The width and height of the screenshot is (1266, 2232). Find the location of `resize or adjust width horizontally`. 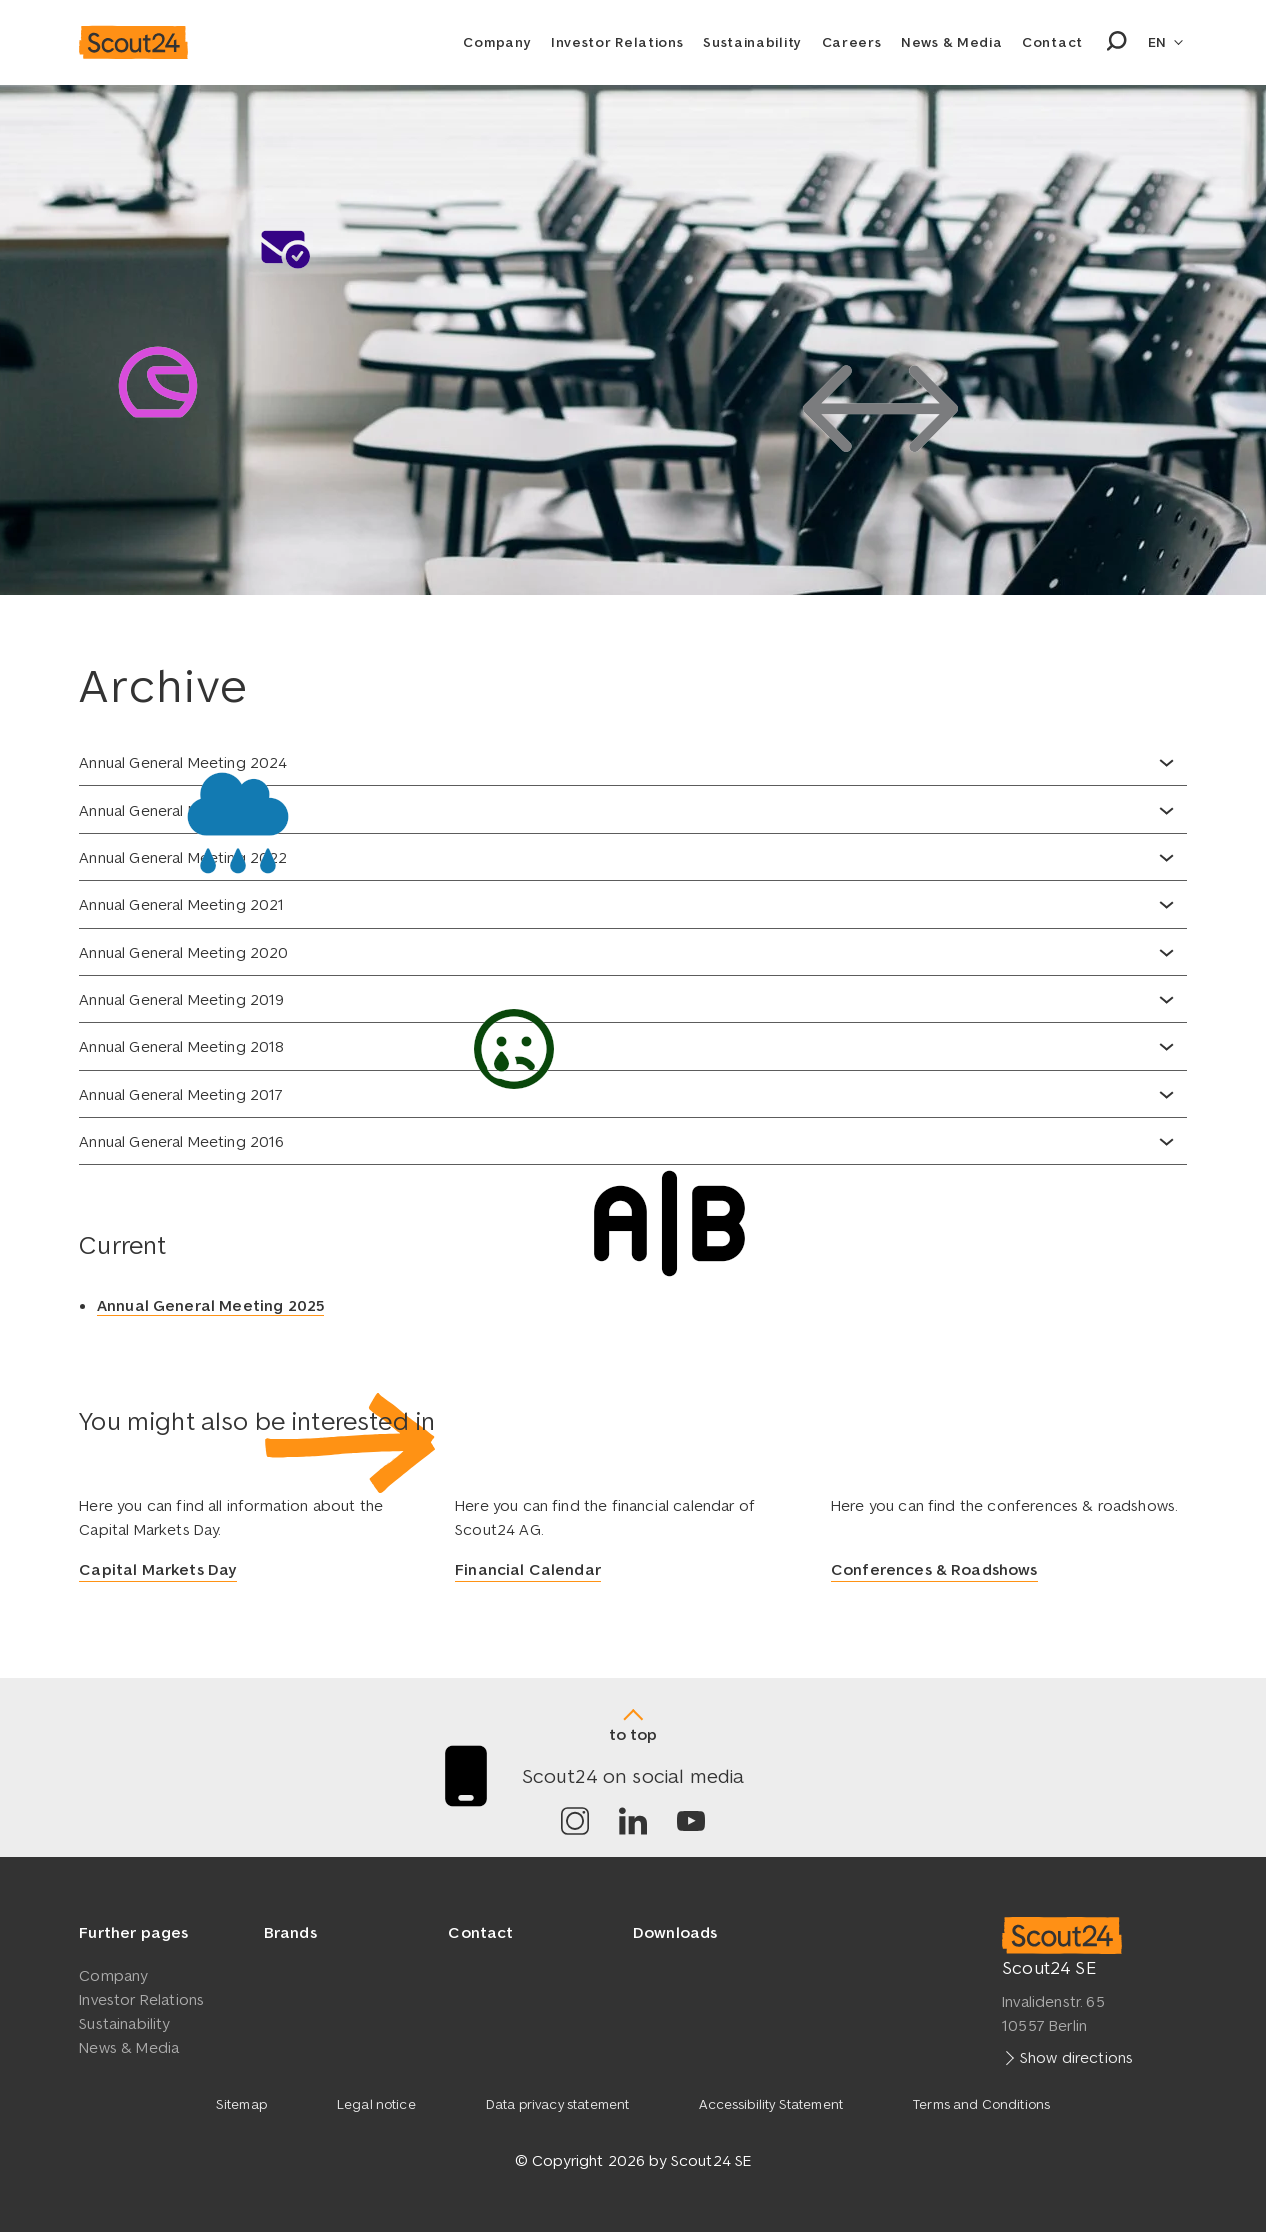

resize or adjust width horizontally is located at coordinates (880, 410).